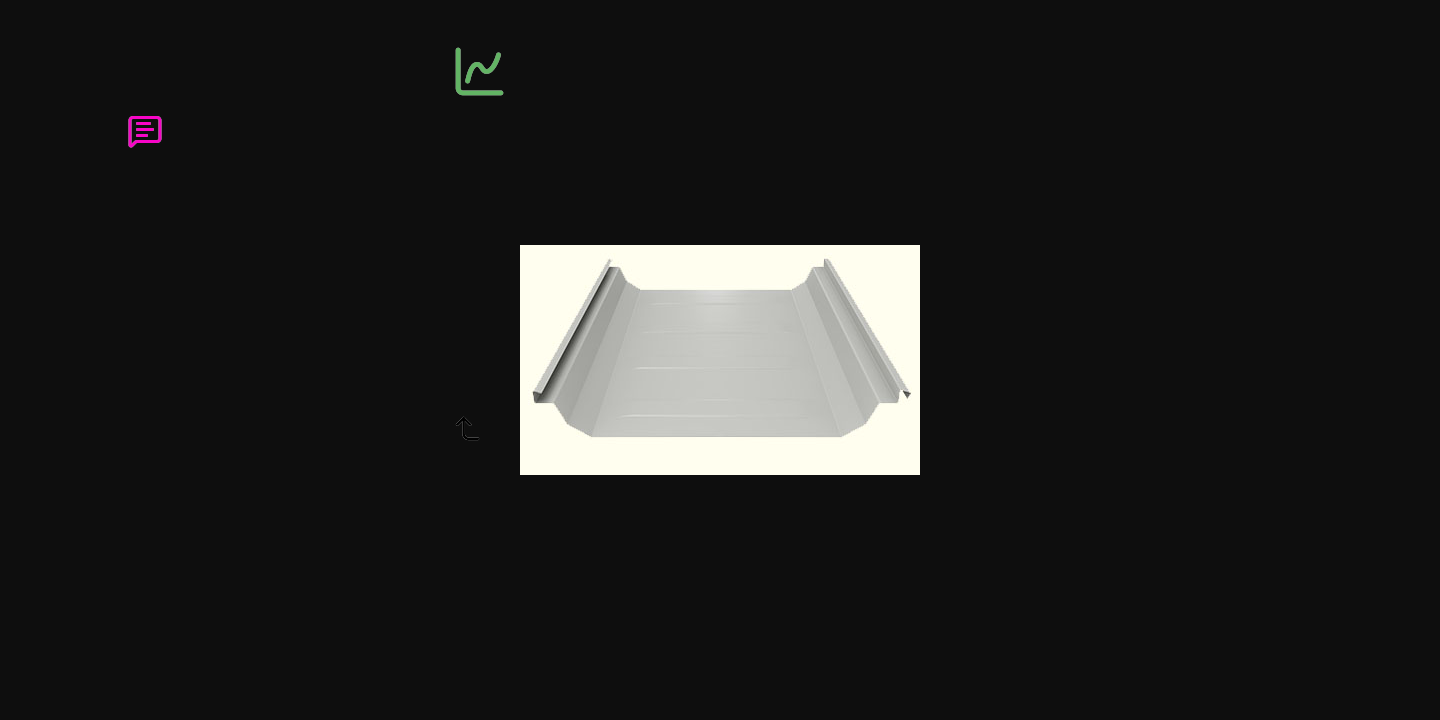  Describe the element at coordinates (479, 71) in the screenshot. I see `view trend data with smooth curve visualization` at that location.